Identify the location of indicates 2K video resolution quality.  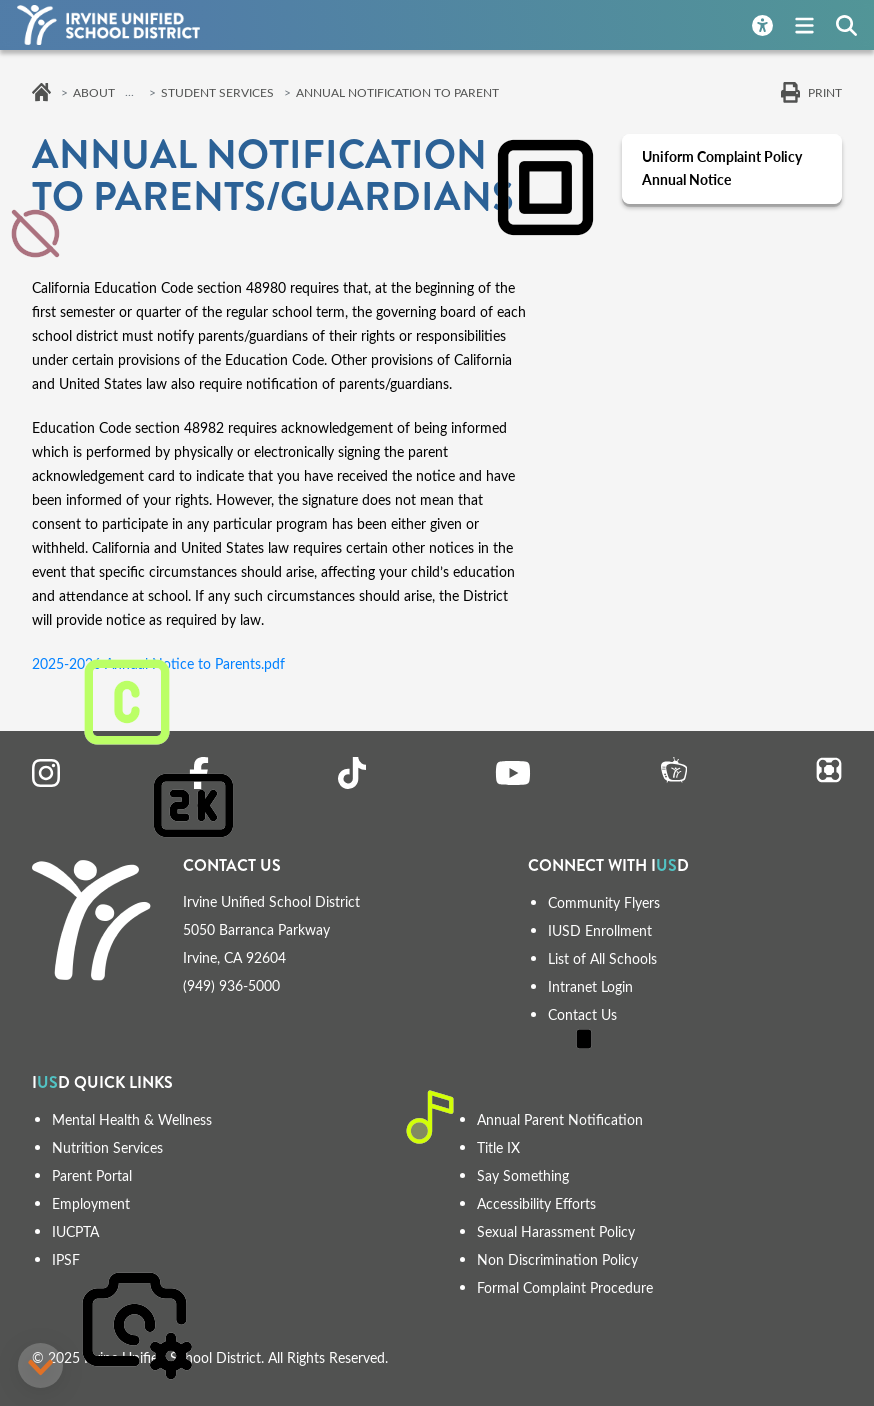
(193, 805).